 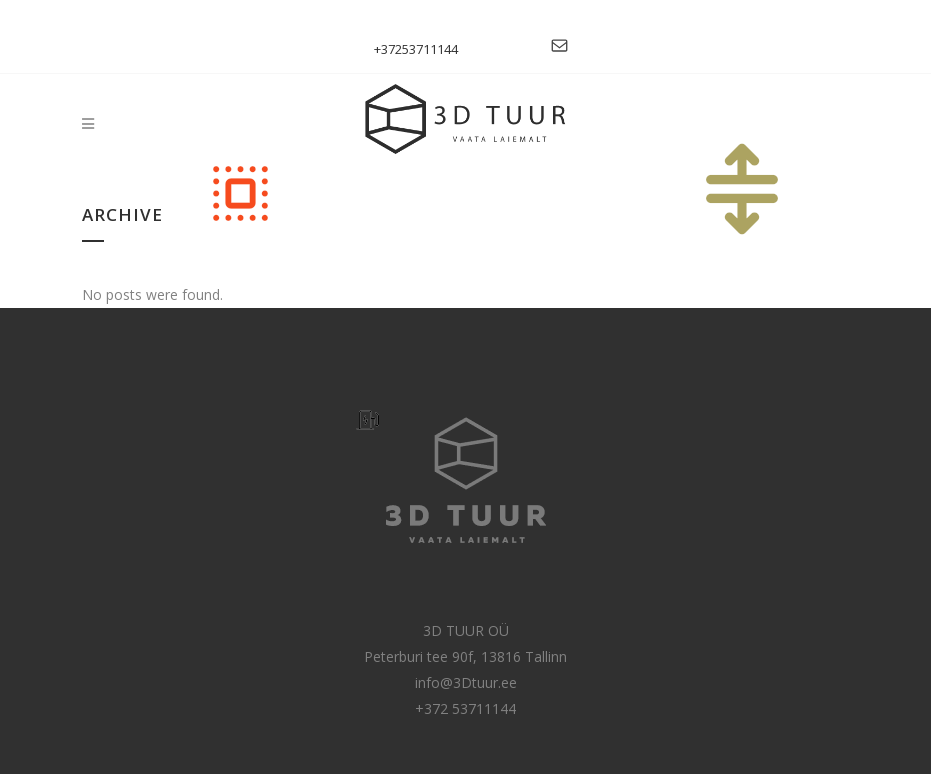 I want to click on find nearby electric vehicle charging stations, so click(x=367, y=420).